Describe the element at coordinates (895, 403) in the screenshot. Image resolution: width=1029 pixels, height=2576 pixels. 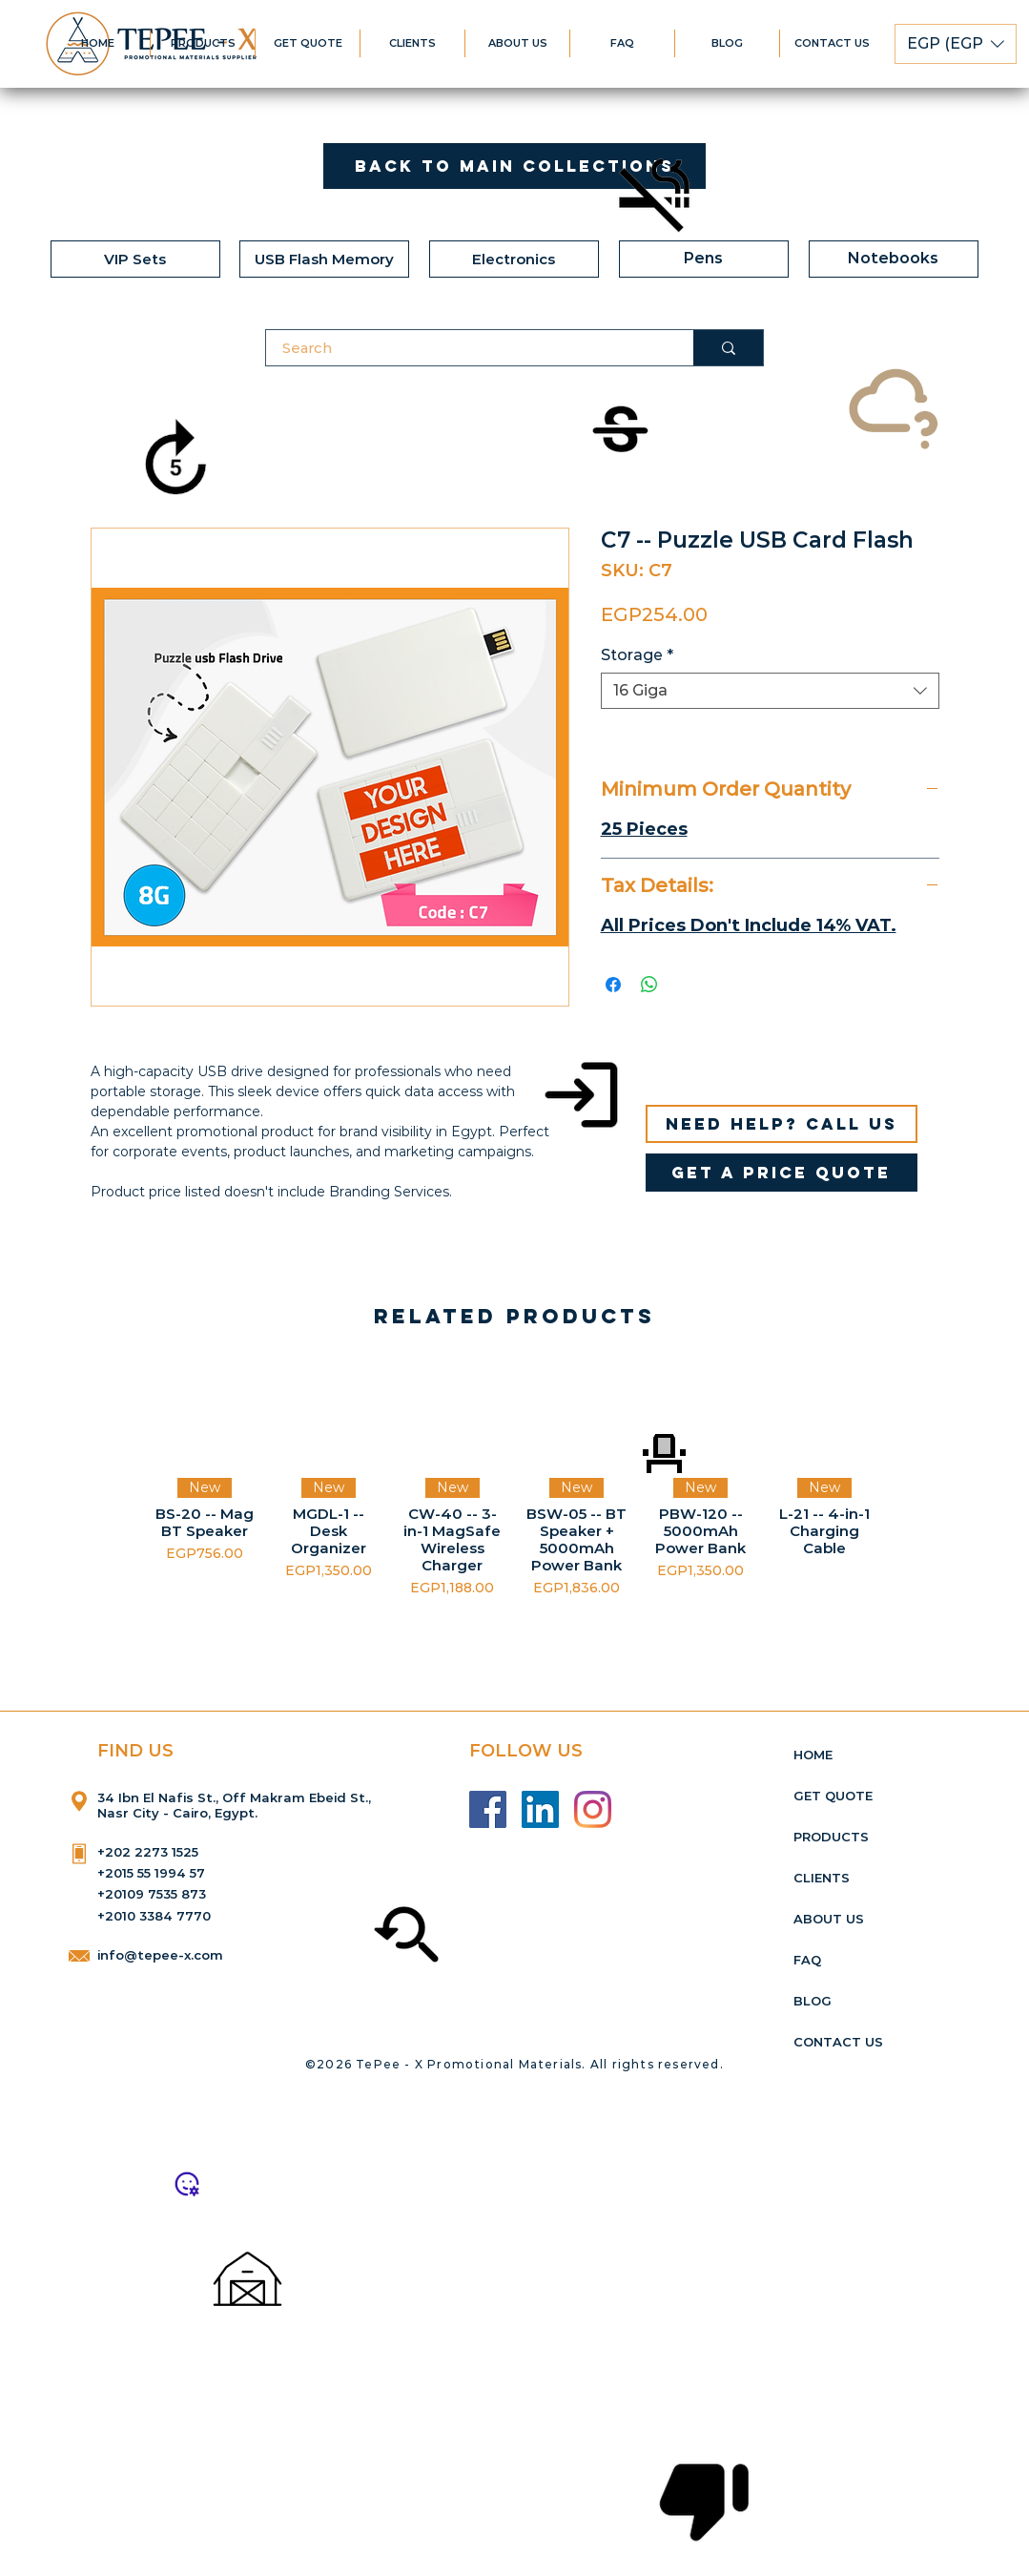
I see `cloud storage help or support` at that location.